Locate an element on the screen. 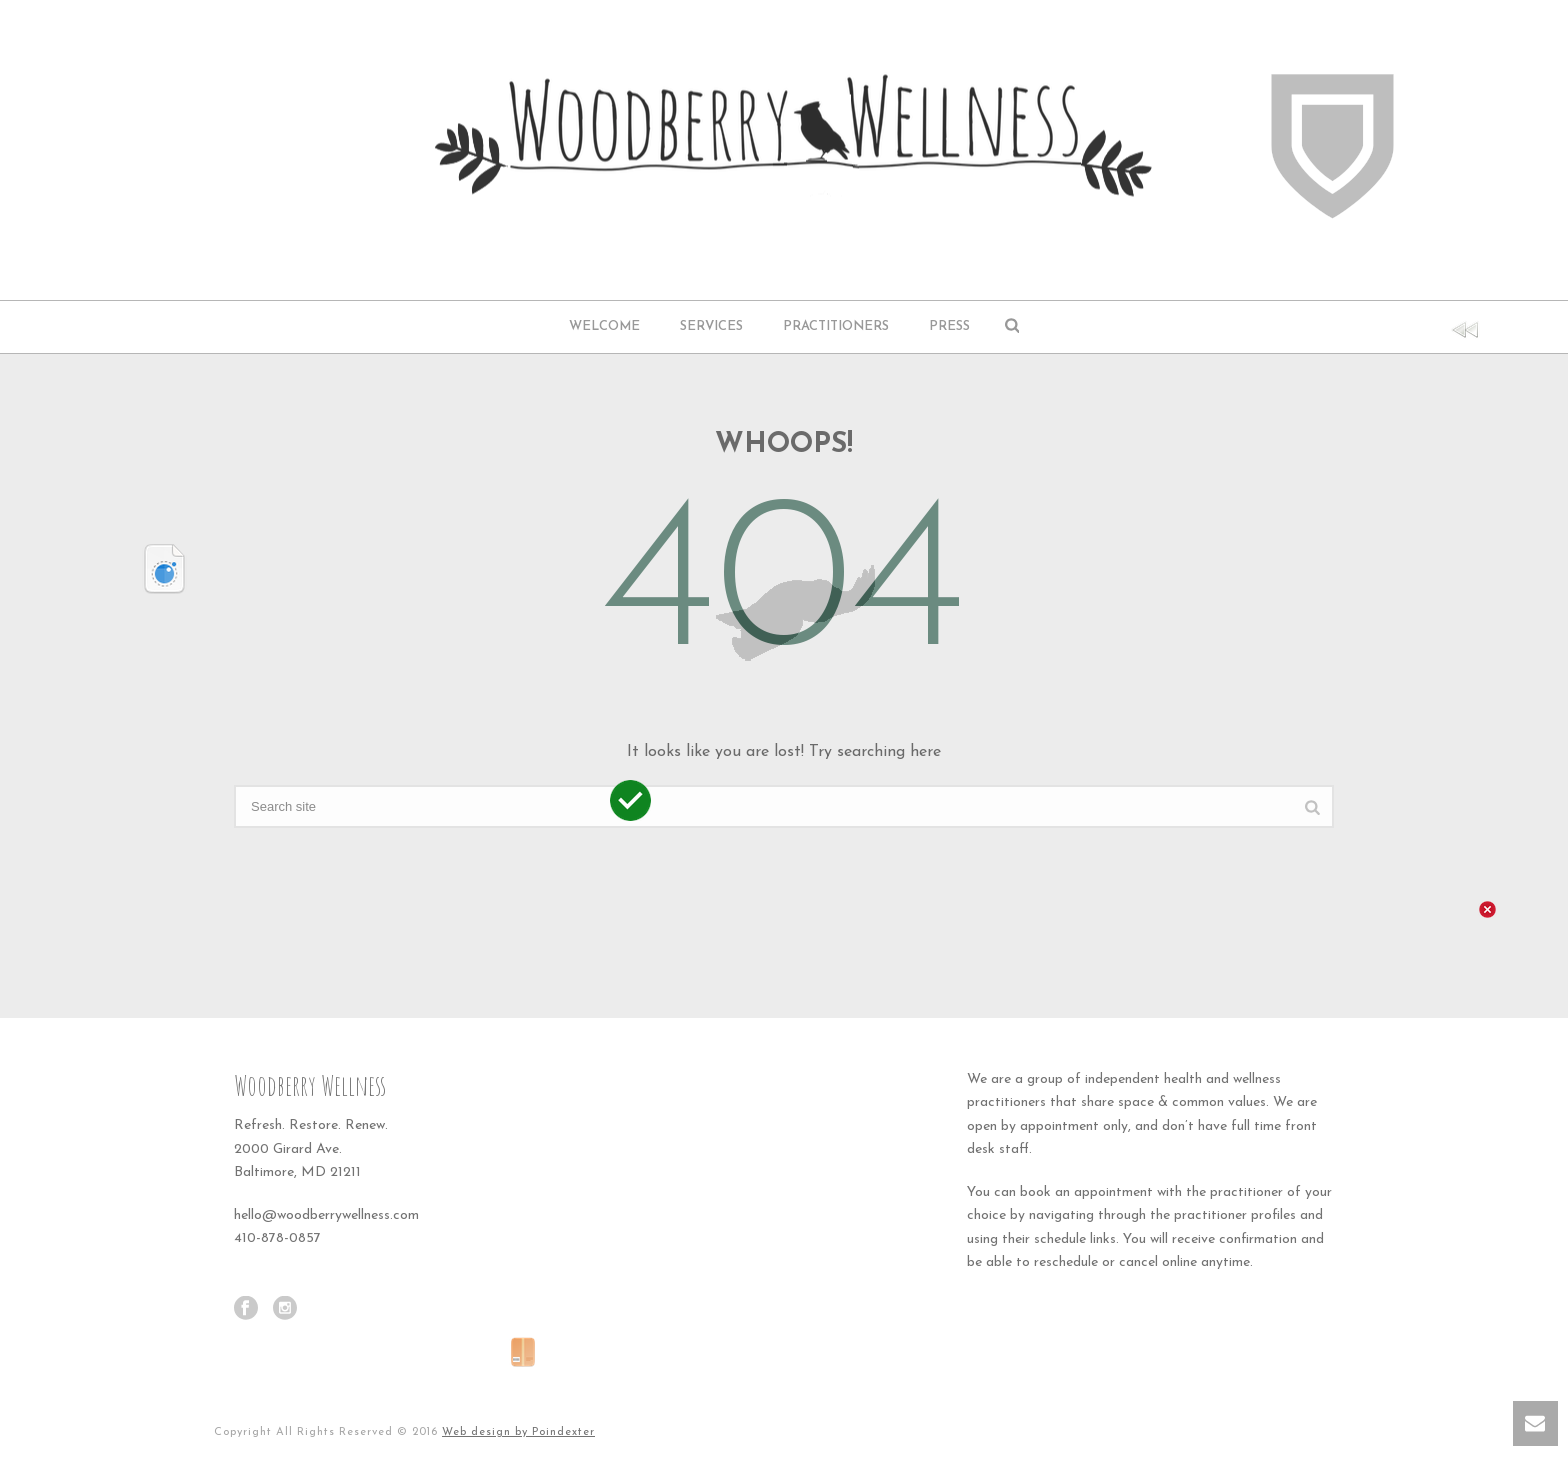  indicates high security status is located at coordinates (1332, 145).